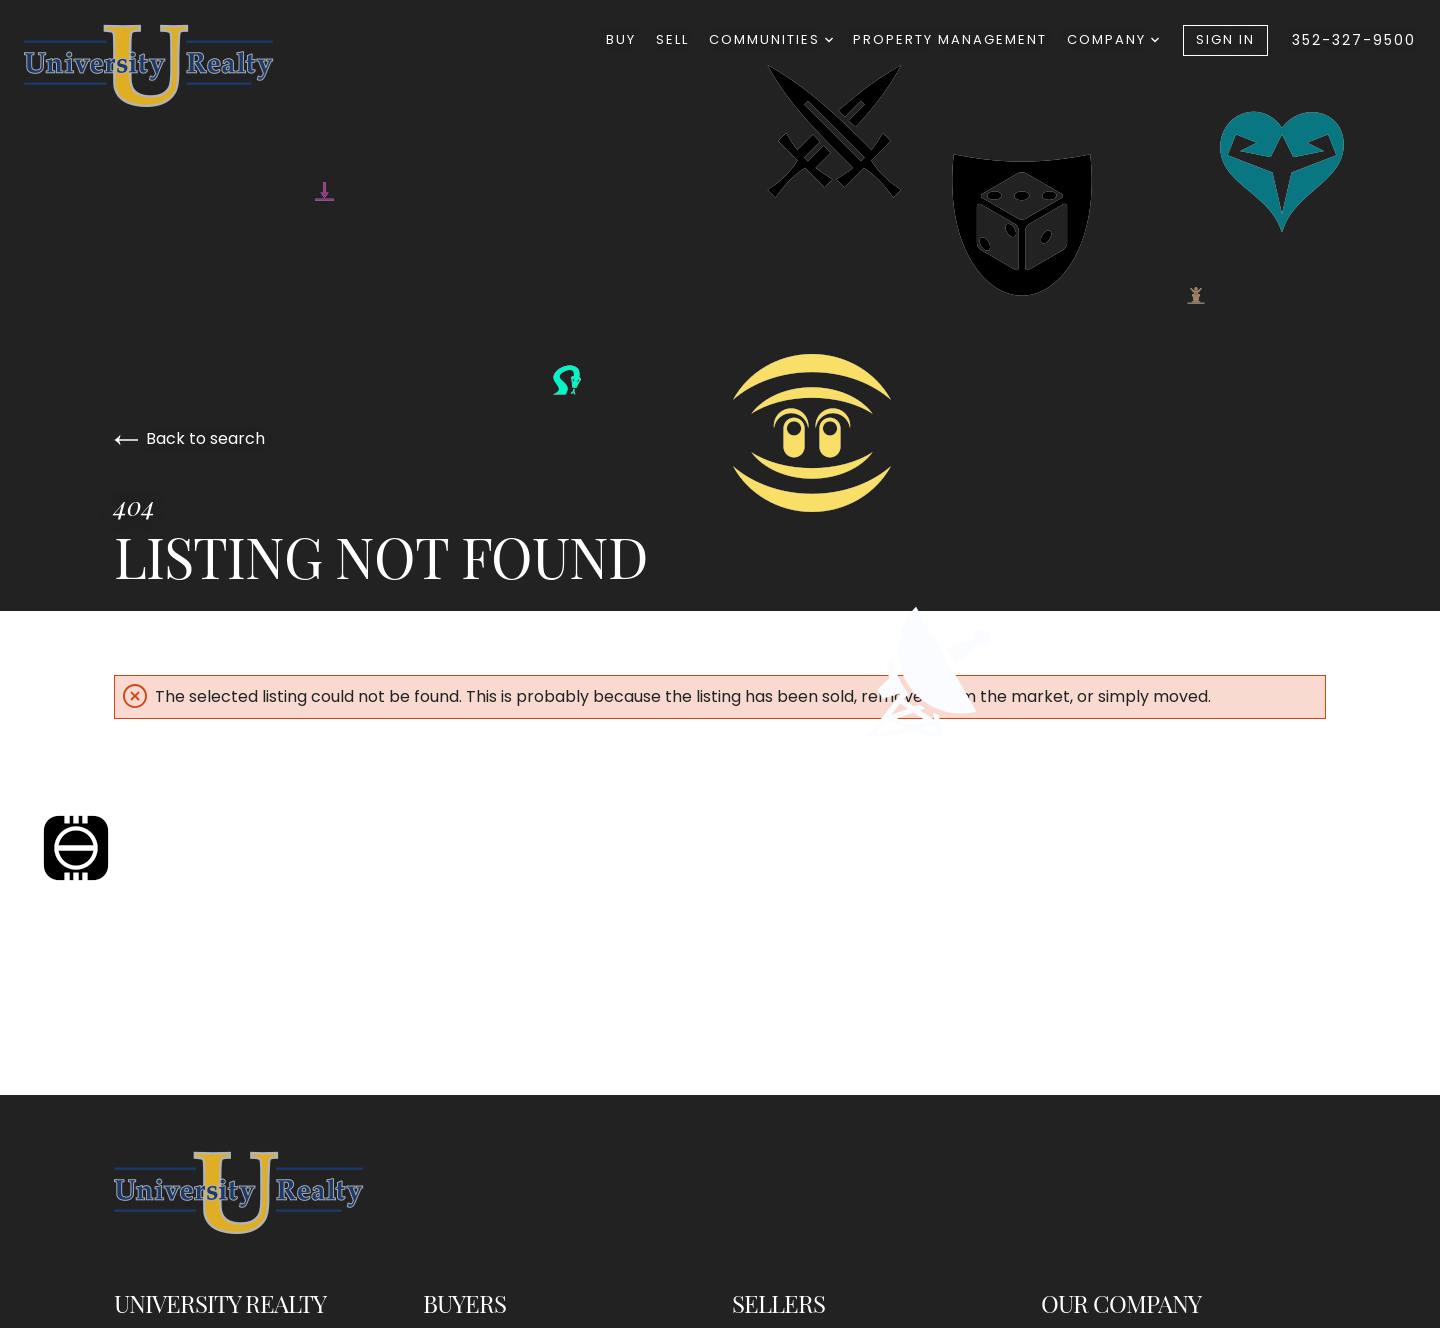 This screenshot has height=1328, width=1440. Describe the element at coordinates (76, 848) in the screenshot. I see `represents a microchip or processor component` at that location.